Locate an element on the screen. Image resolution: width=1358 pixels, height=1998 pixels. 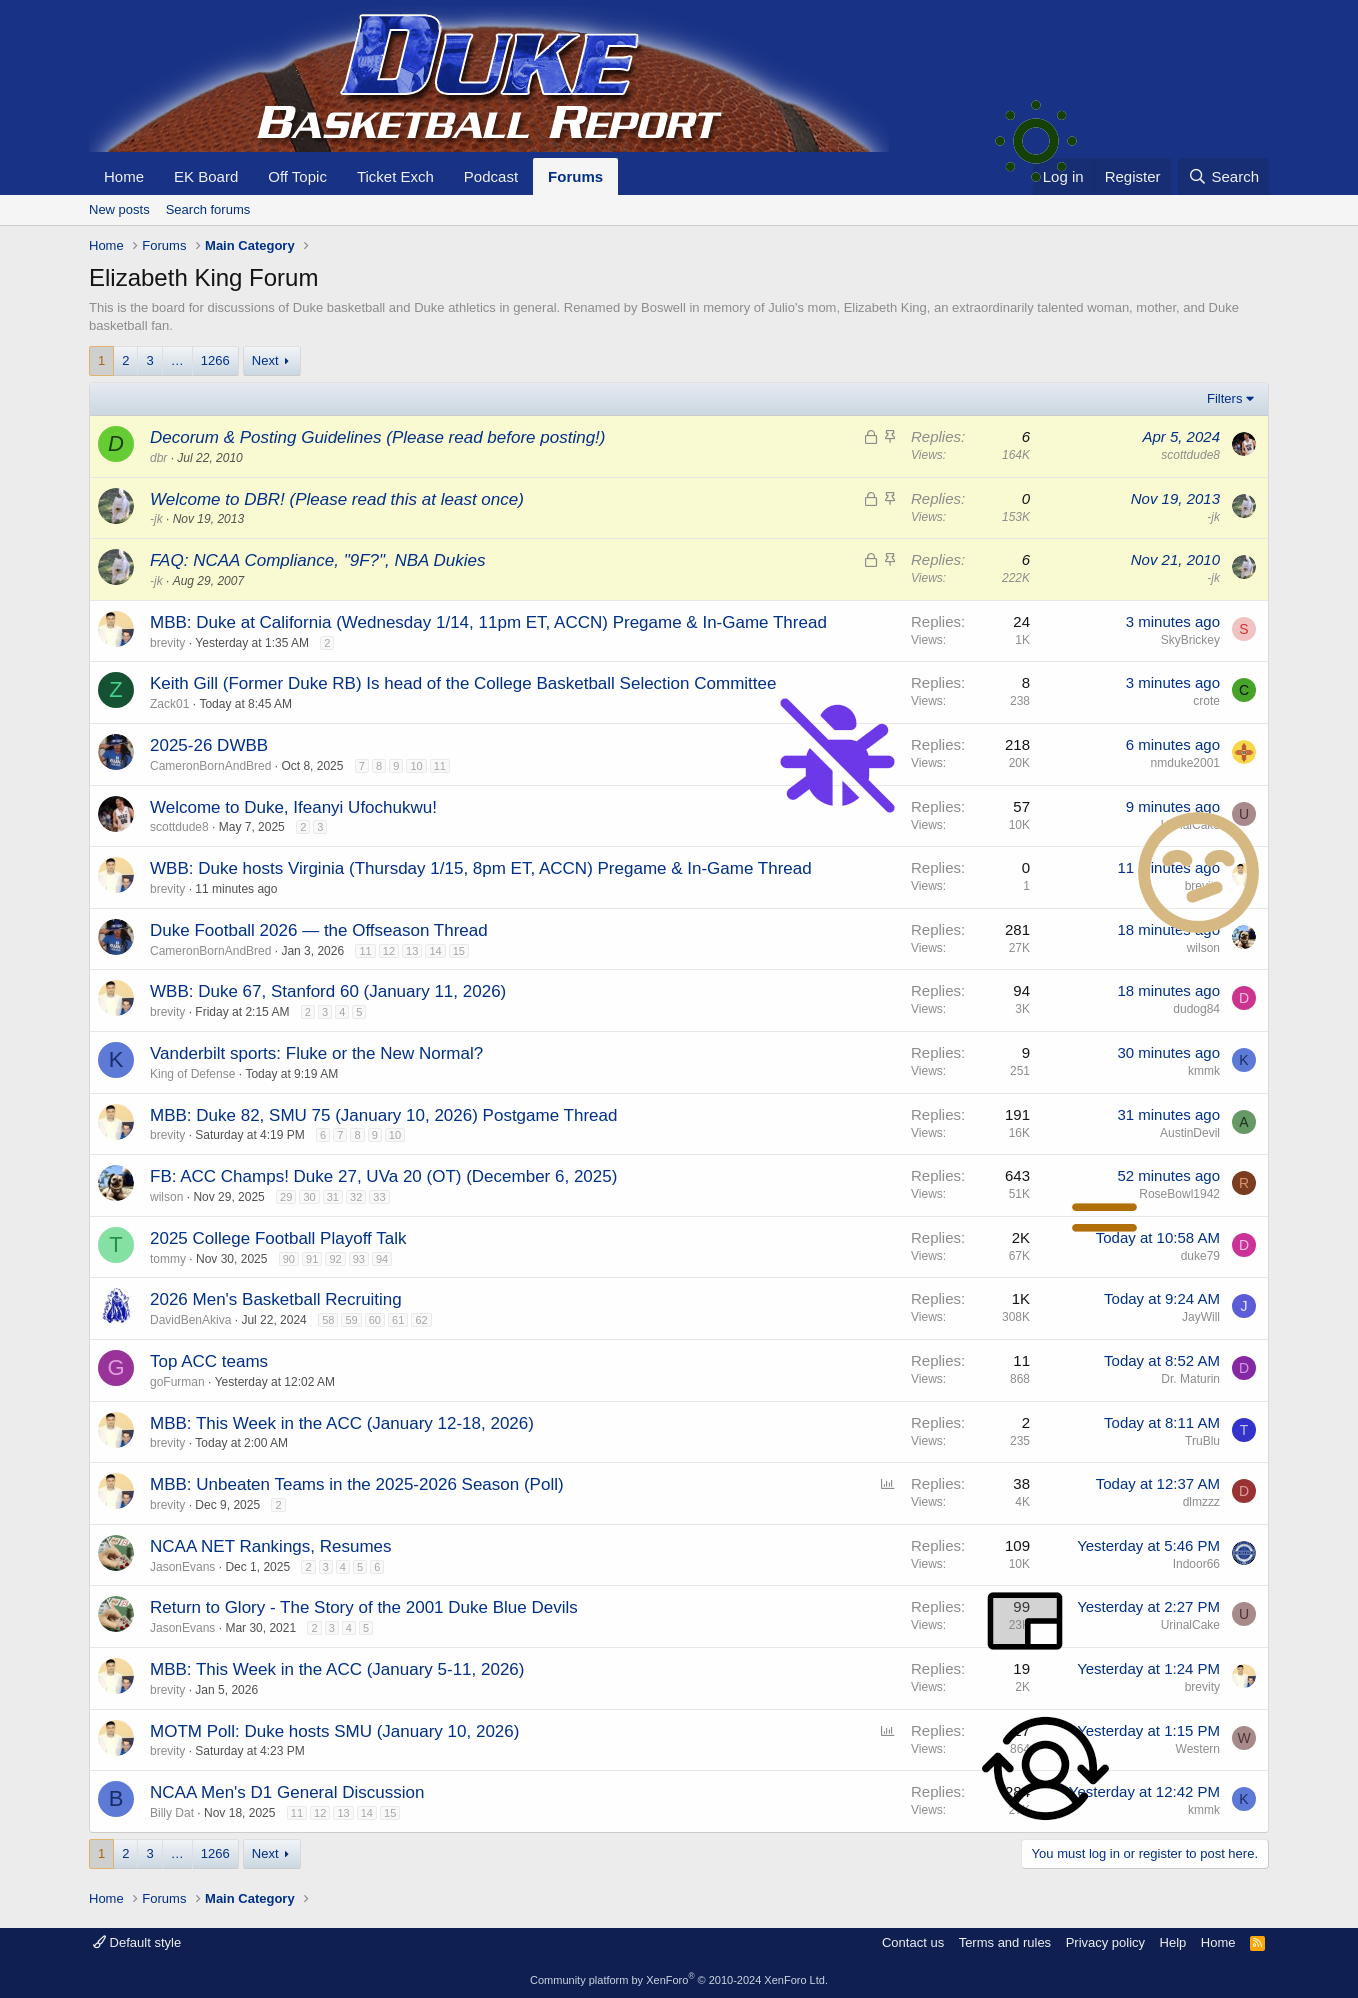
disable bug tracking or debugging mode is located at coordinates (837, 755).